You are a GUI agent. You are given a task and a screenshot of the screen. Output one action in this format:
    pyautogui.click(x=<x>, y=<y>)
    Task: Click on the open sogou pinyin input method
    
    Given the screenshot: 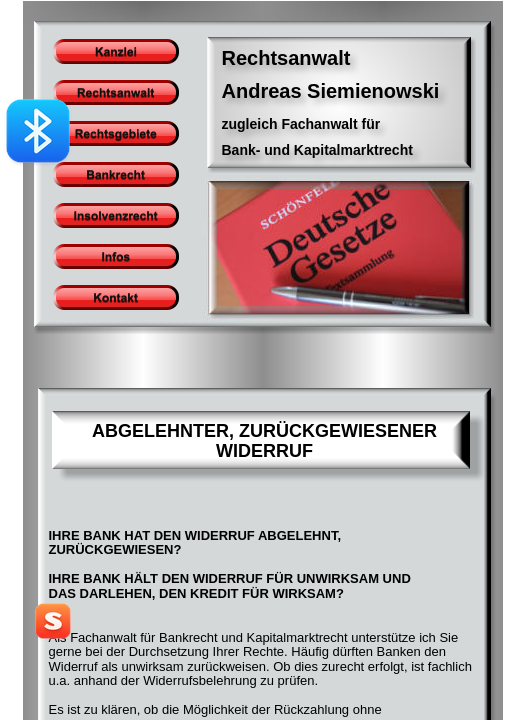 What is the action you would take?
    pyautogui.click(x=53, y=621)
    